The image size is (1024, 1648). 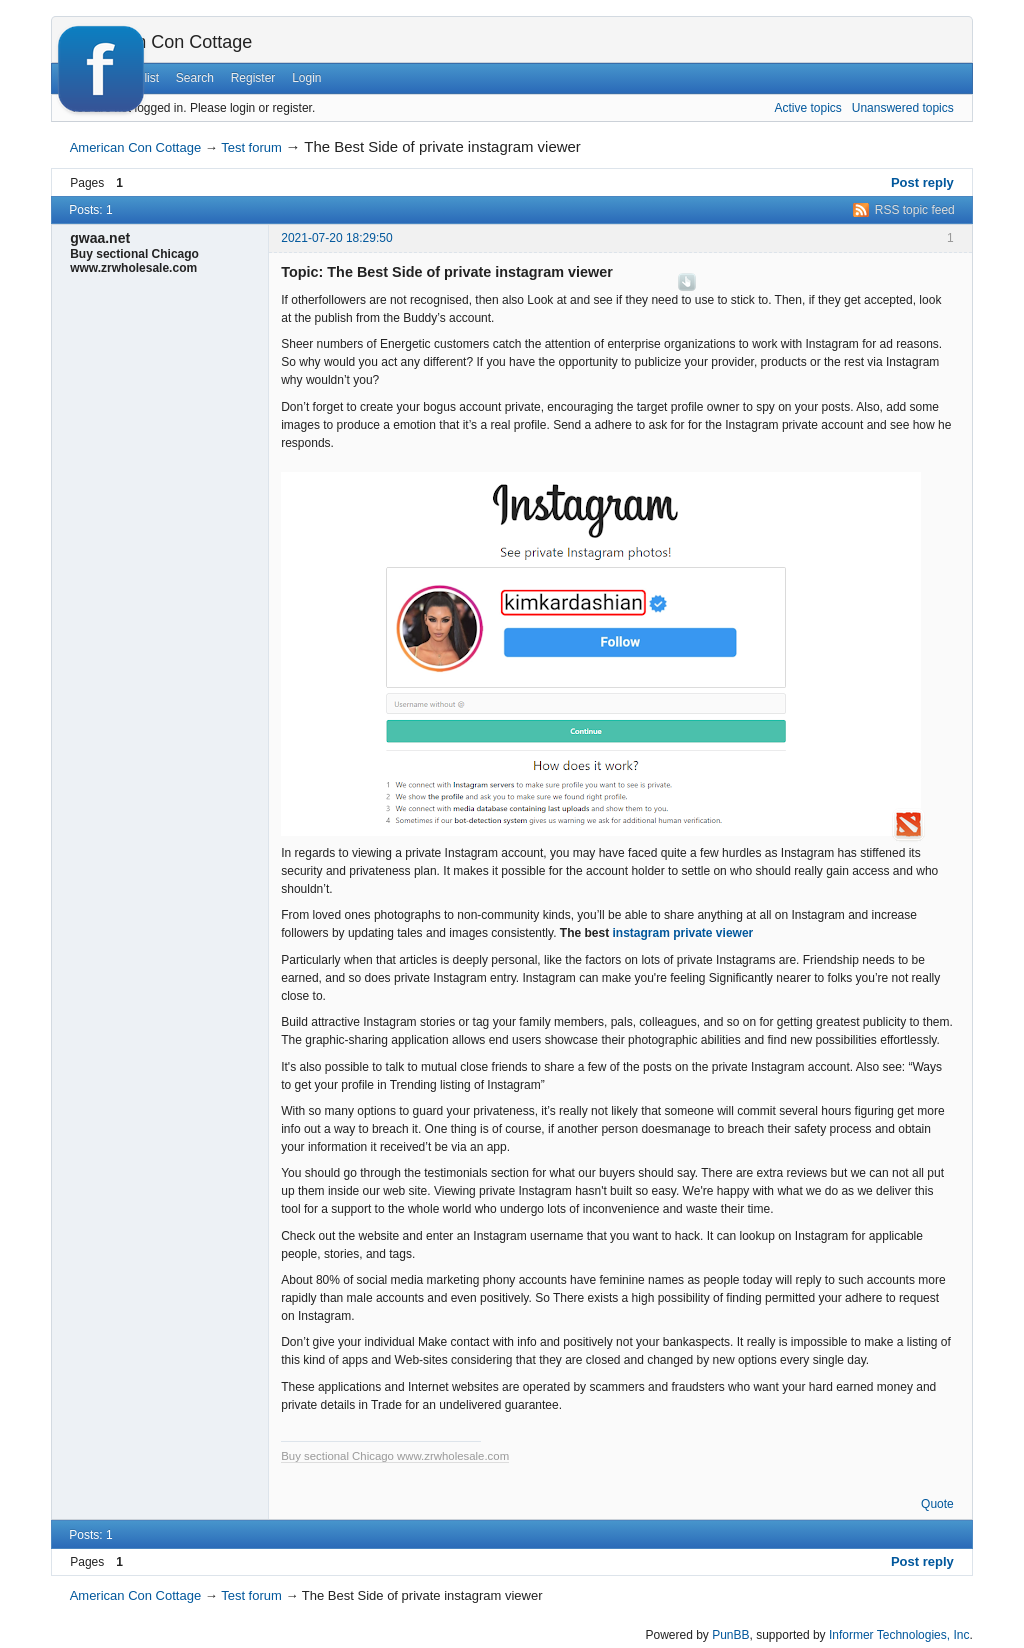 I want to click on launch Dota 2 game, so click(x=908, y=824).